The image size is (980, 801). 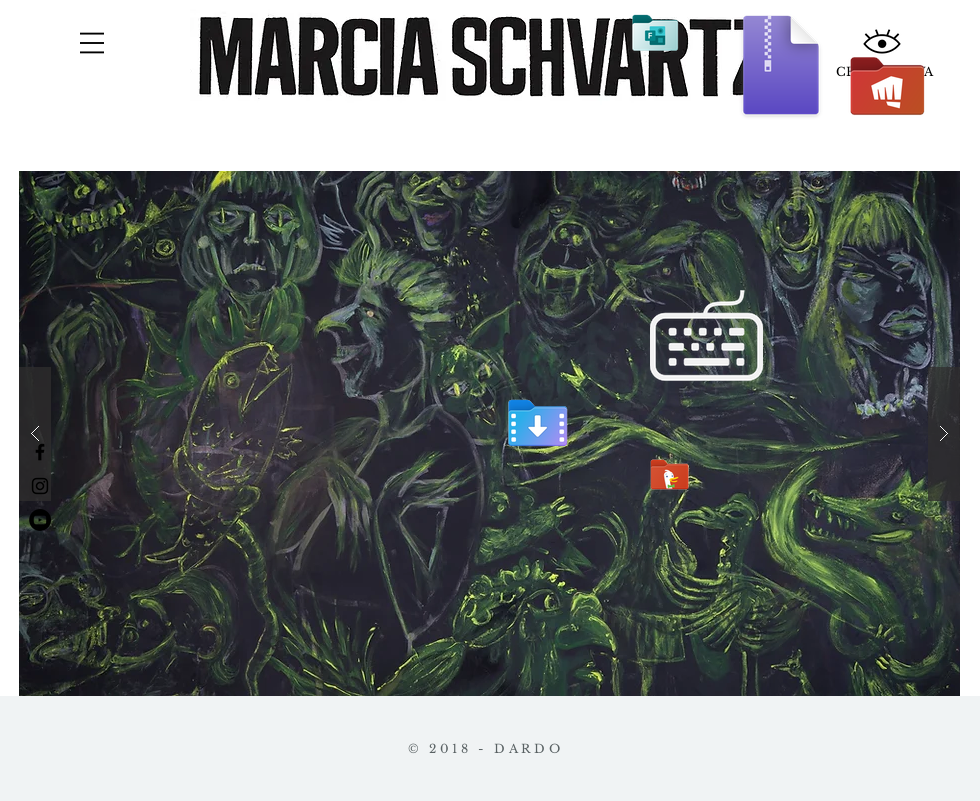 What do you see at coordinates (669, 475) in the screenshot?
I see `open DuckDuckGo browser downloads folder` at bounding box center [669, 475].